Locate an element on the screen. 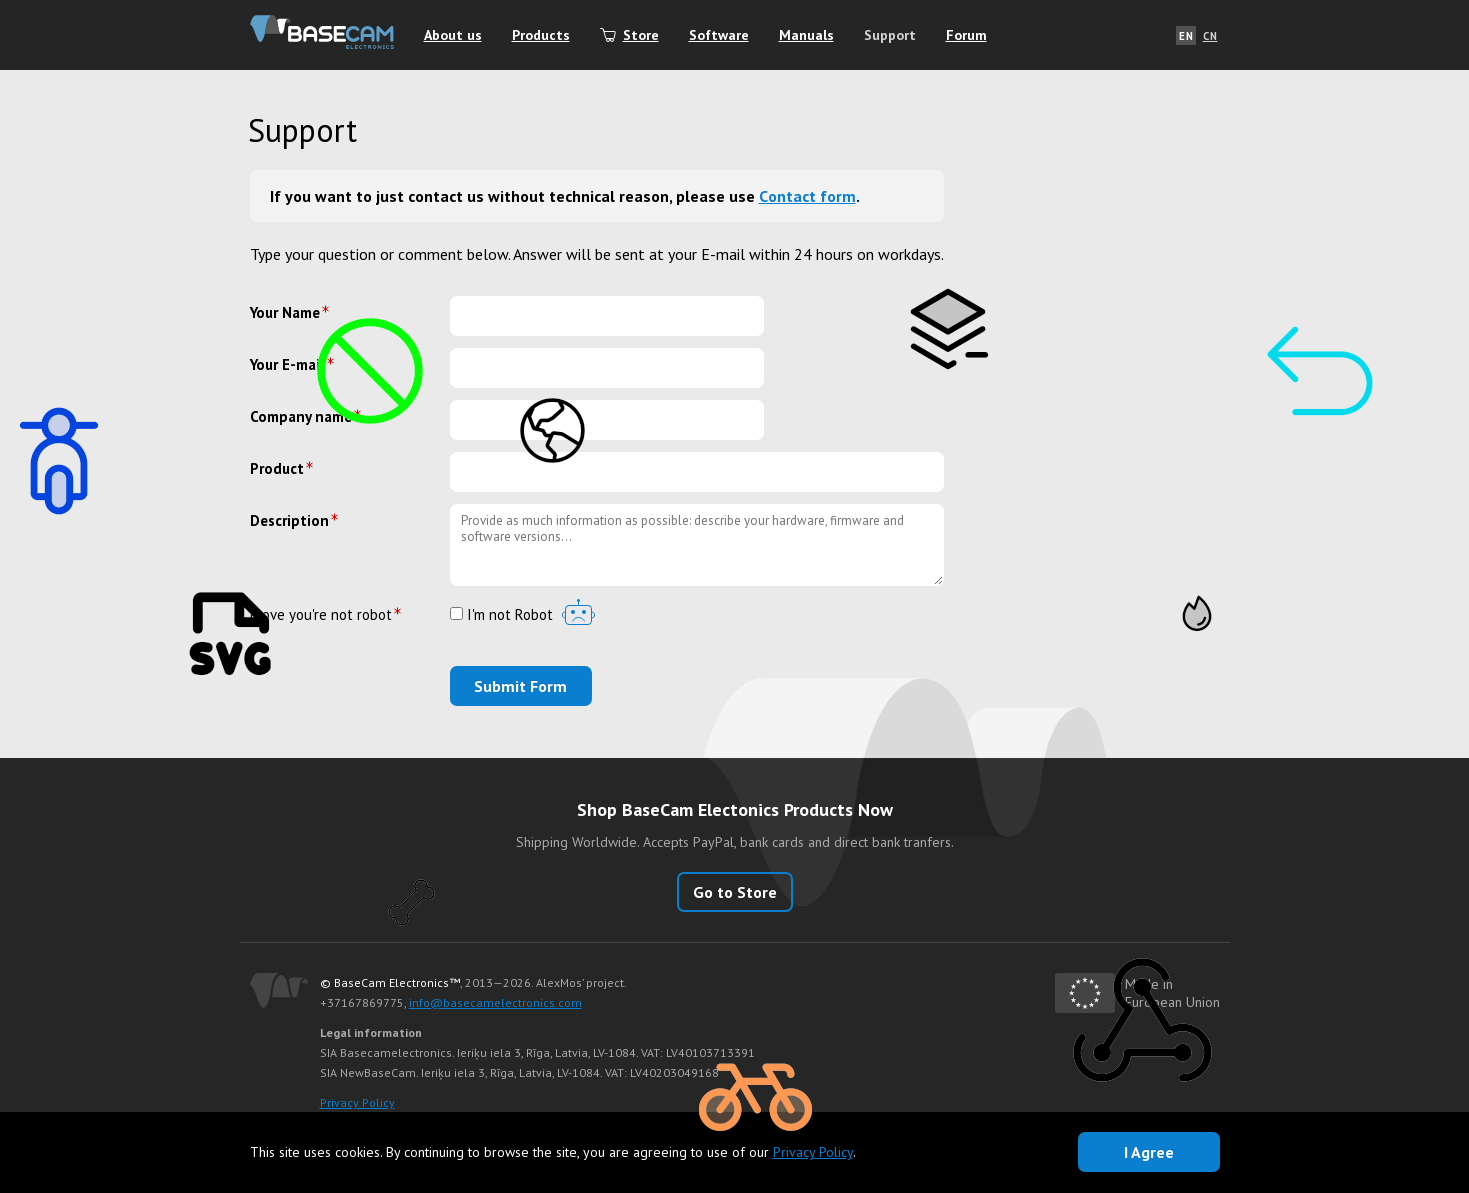 This screenshot has width=1469, height=1193. configure webhook integrations is located at coordinates (1142, 1027).